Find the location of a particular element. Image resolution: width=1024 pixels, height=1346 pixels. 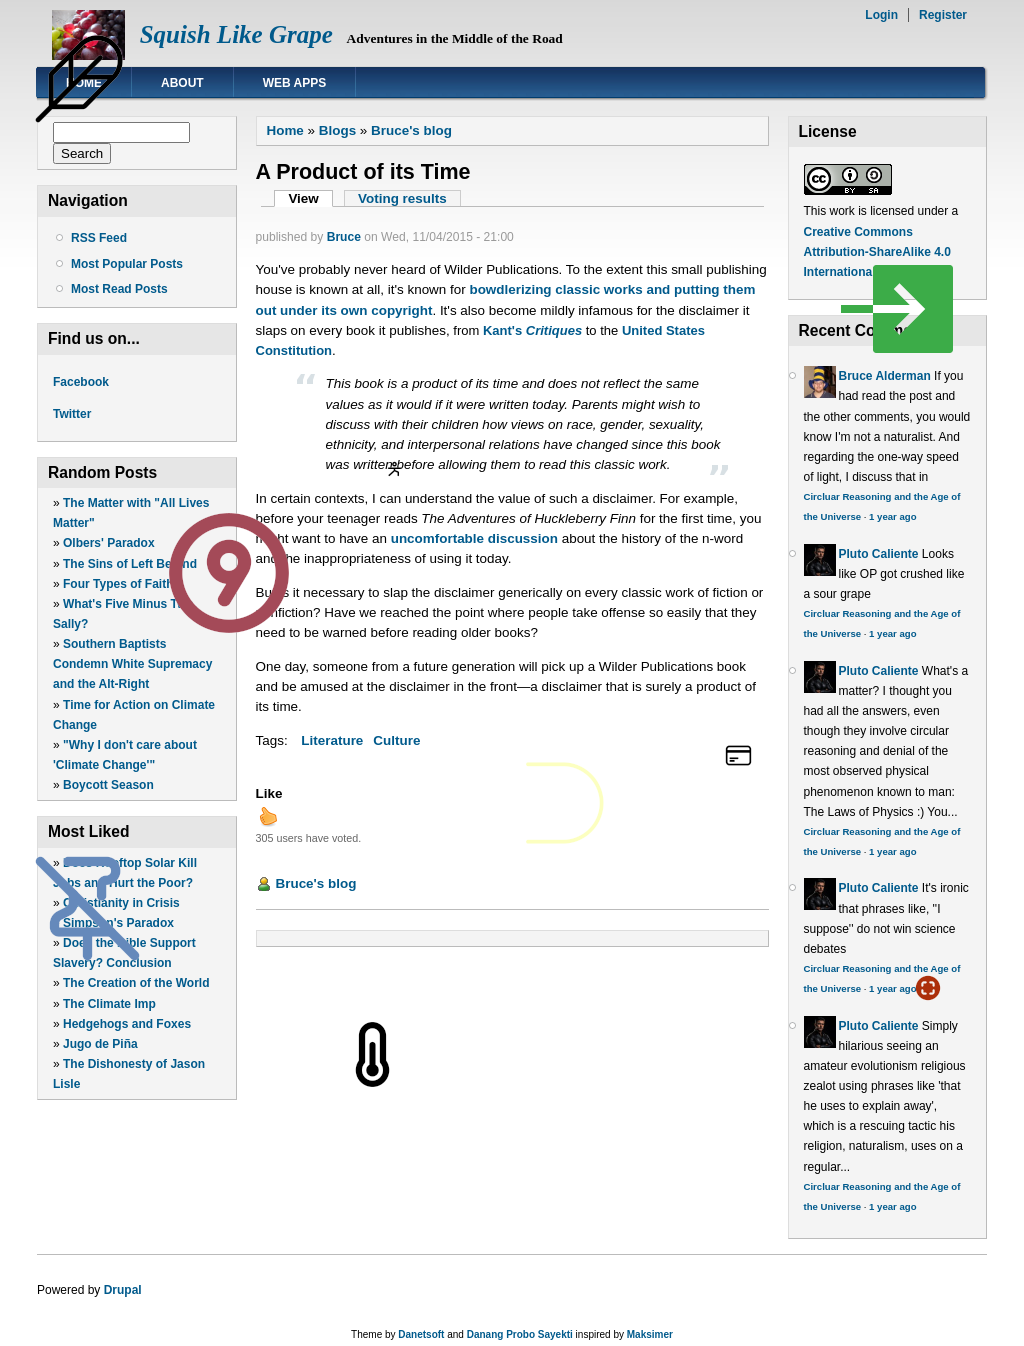

indicates item number nine in a list or sequence is located at coordinates (229, 573).